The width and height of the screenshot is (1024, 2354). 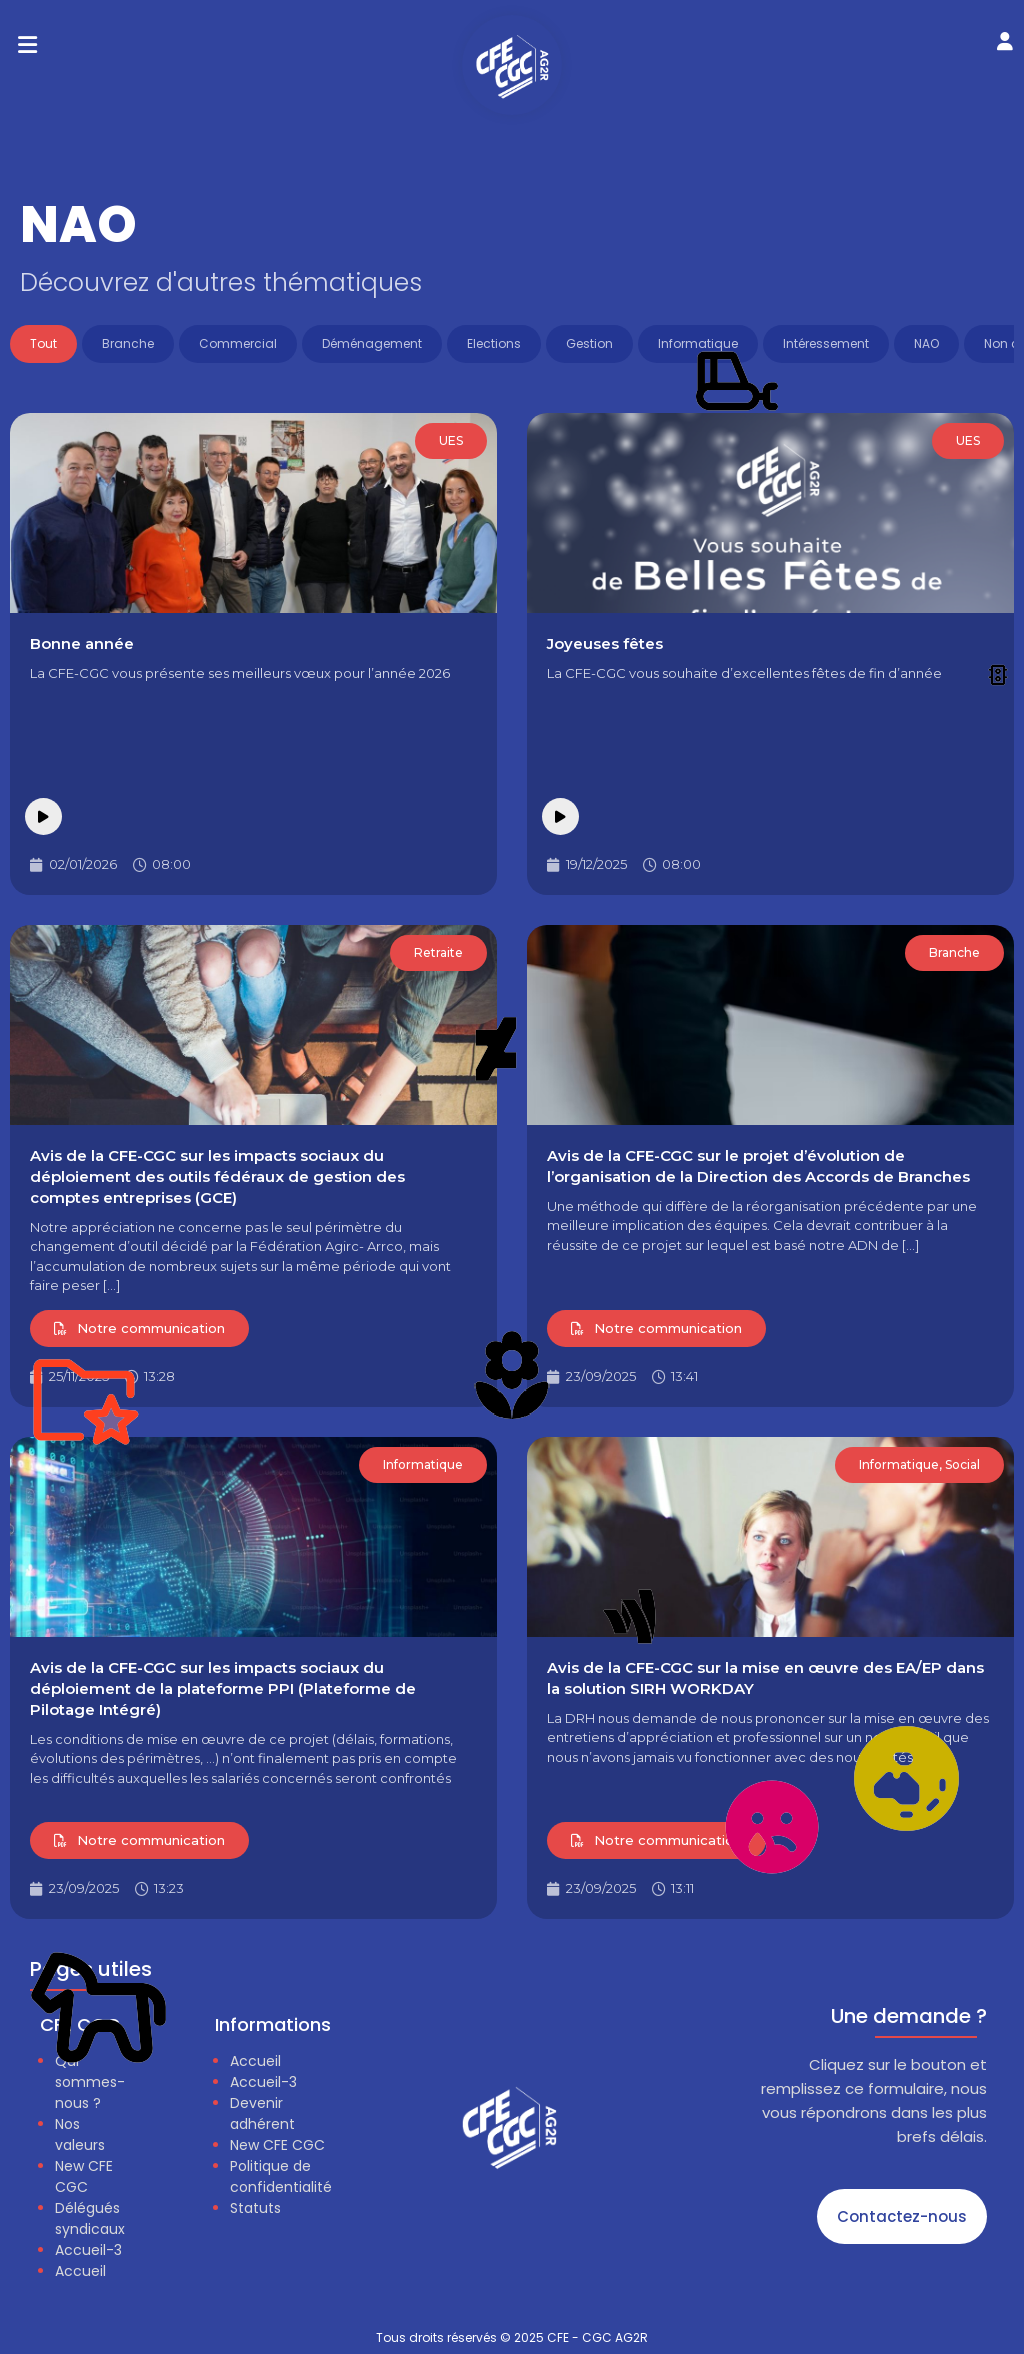 I want to click on construction or building project category, so click(x=737, y=381).